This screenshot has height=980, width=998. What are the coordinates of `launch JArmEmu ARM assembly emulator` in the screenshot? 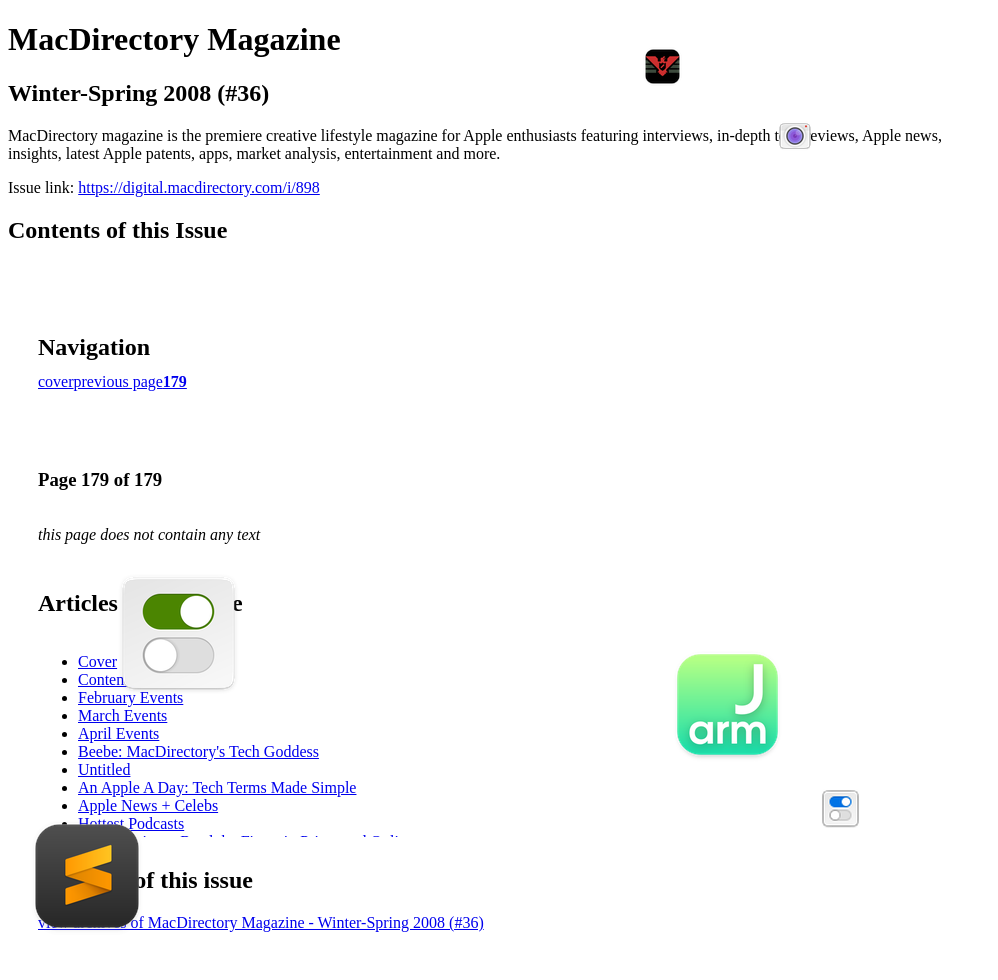 It's located at (727, 704).